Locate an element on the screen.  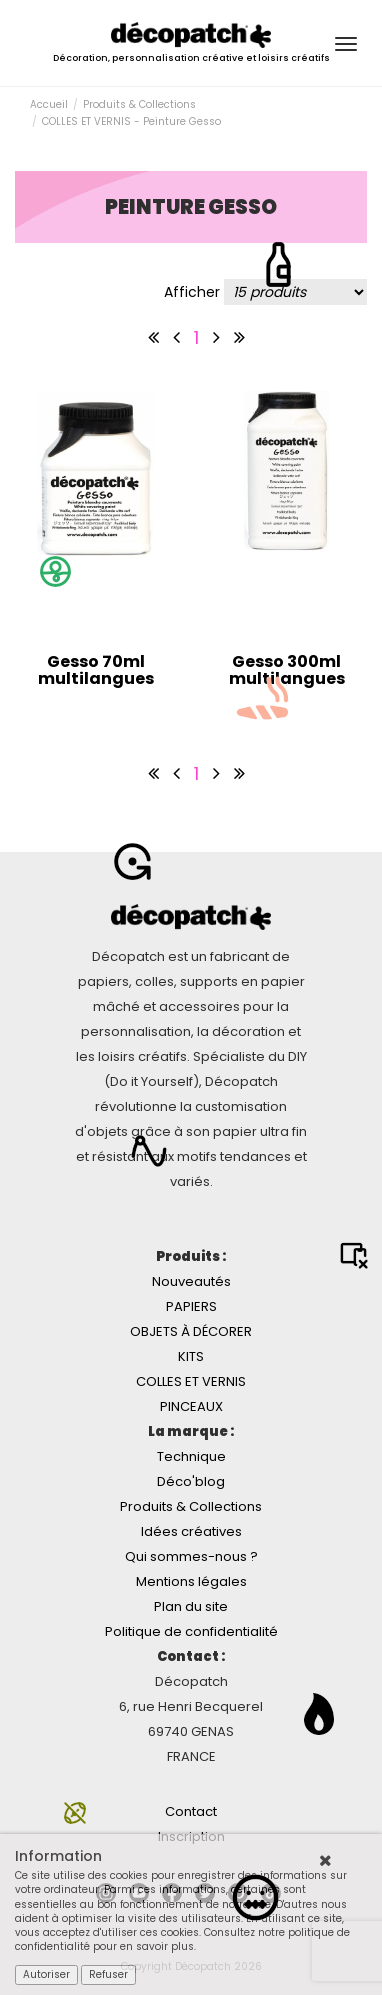
visit couchsurfing website or app is located at coordinates (55, 571).